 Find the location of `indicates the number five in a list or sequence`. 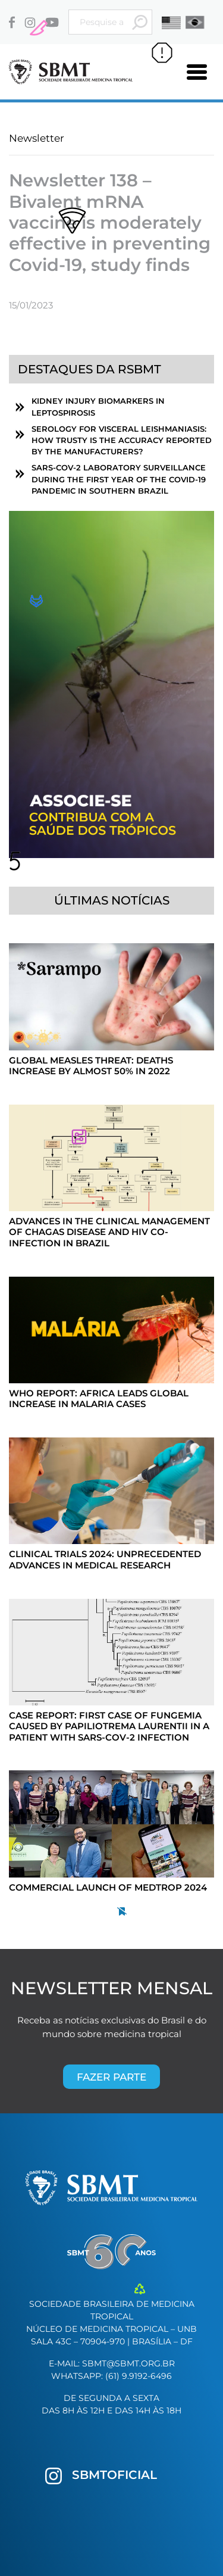

indicates the number five in a list or sequence is located at coordinates (15, 861).